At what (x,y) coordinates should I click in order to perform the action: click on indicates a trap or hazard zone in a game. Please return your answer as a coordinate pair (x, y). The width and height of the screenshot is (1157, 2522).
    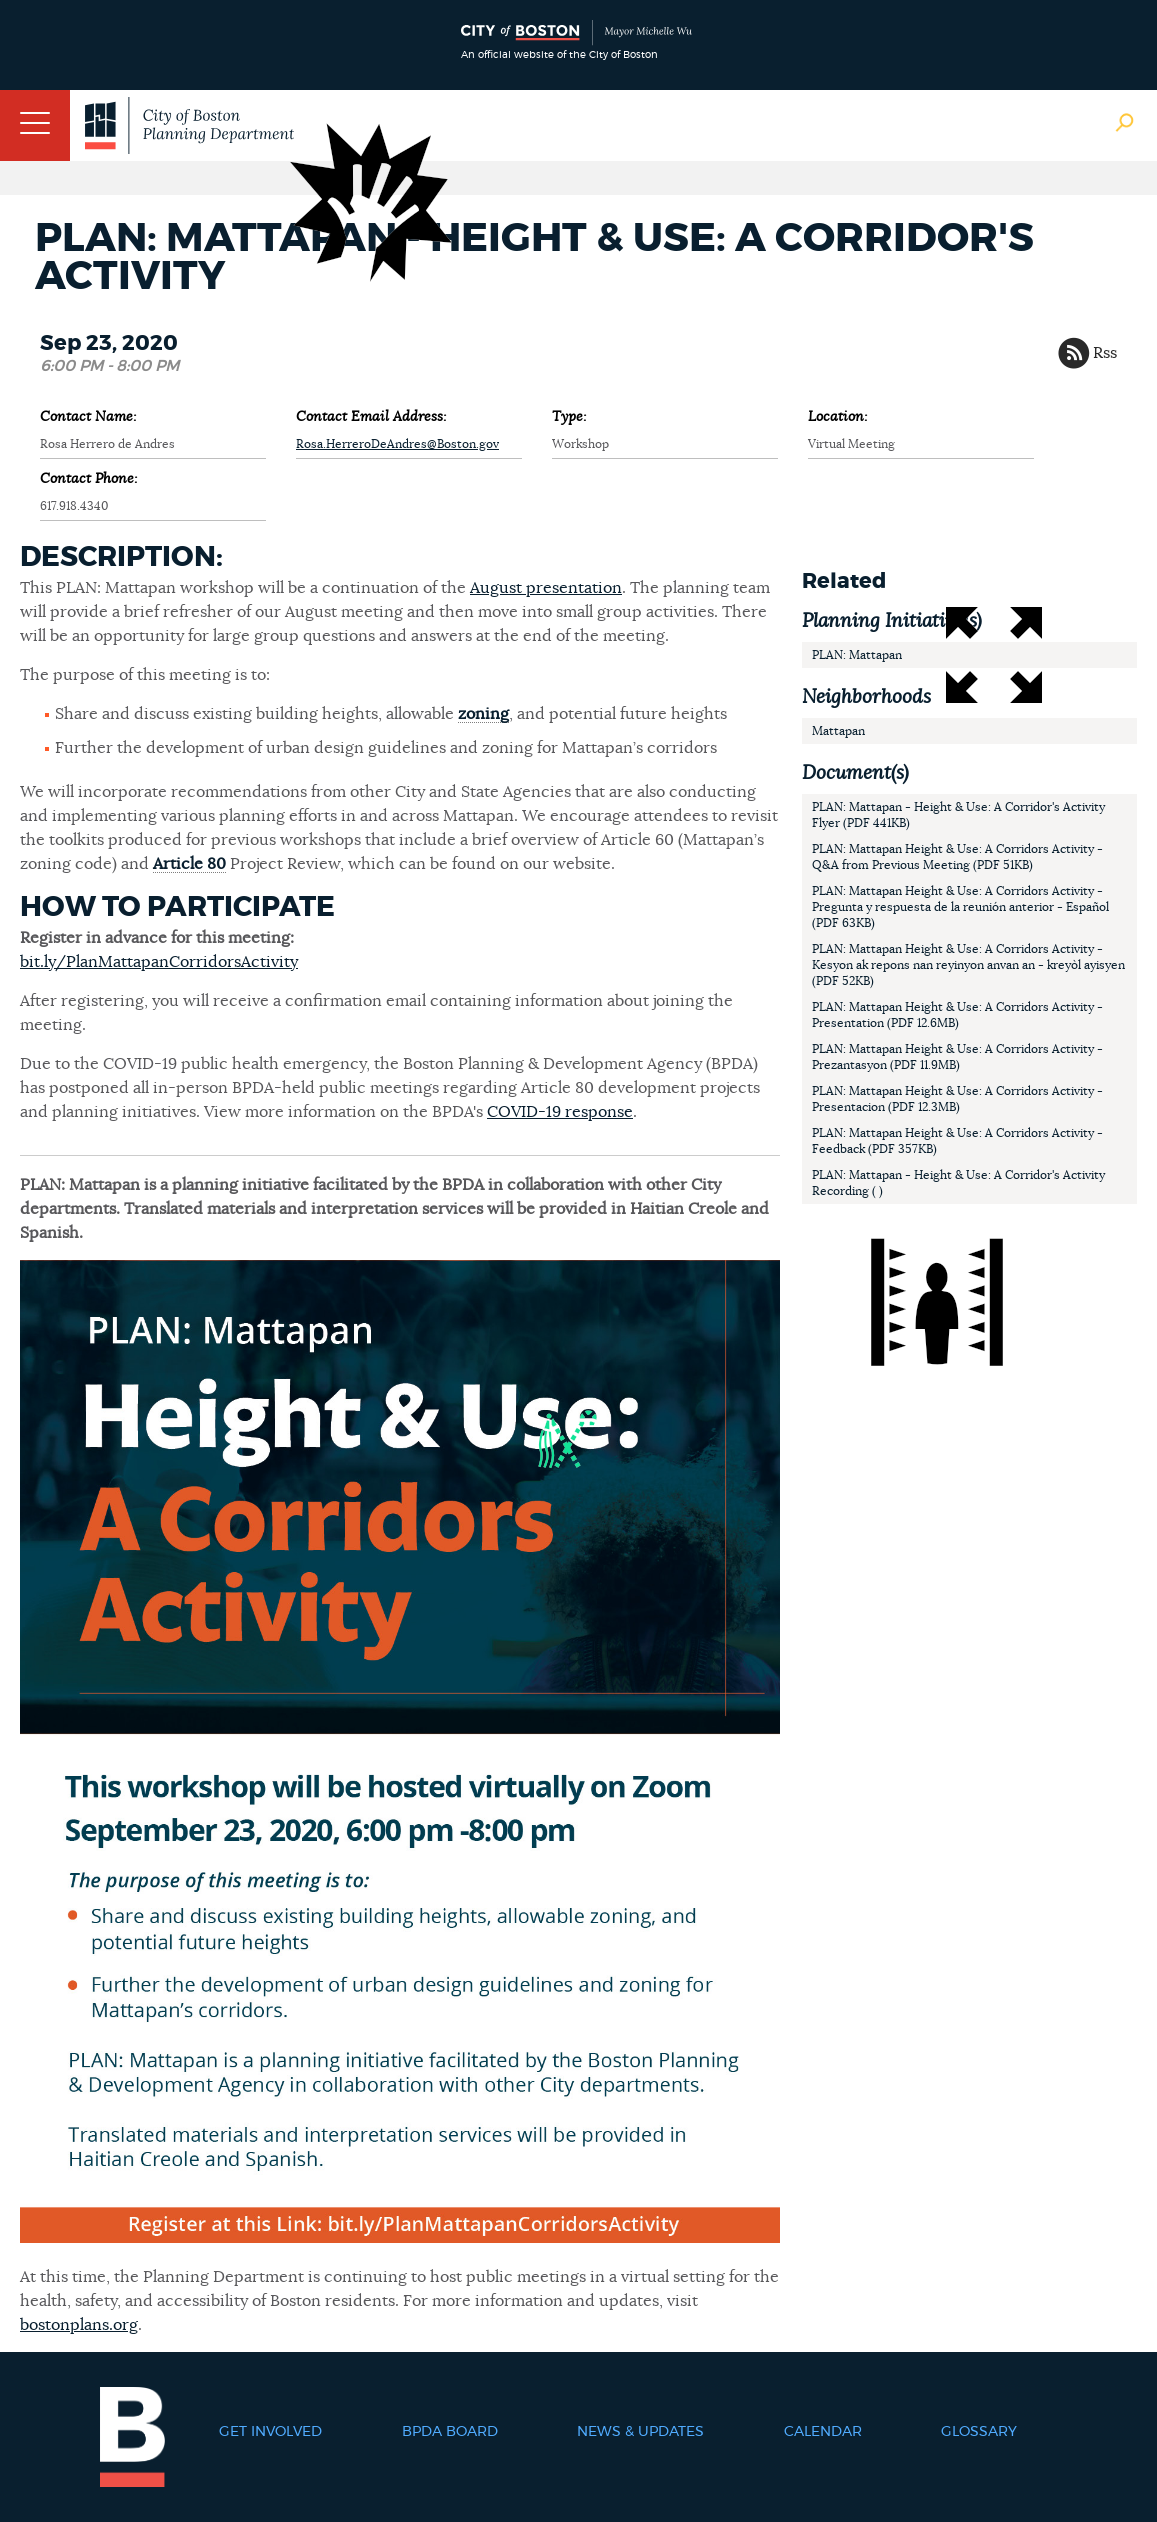
    Looking at the image, I should click on (937, 1300).